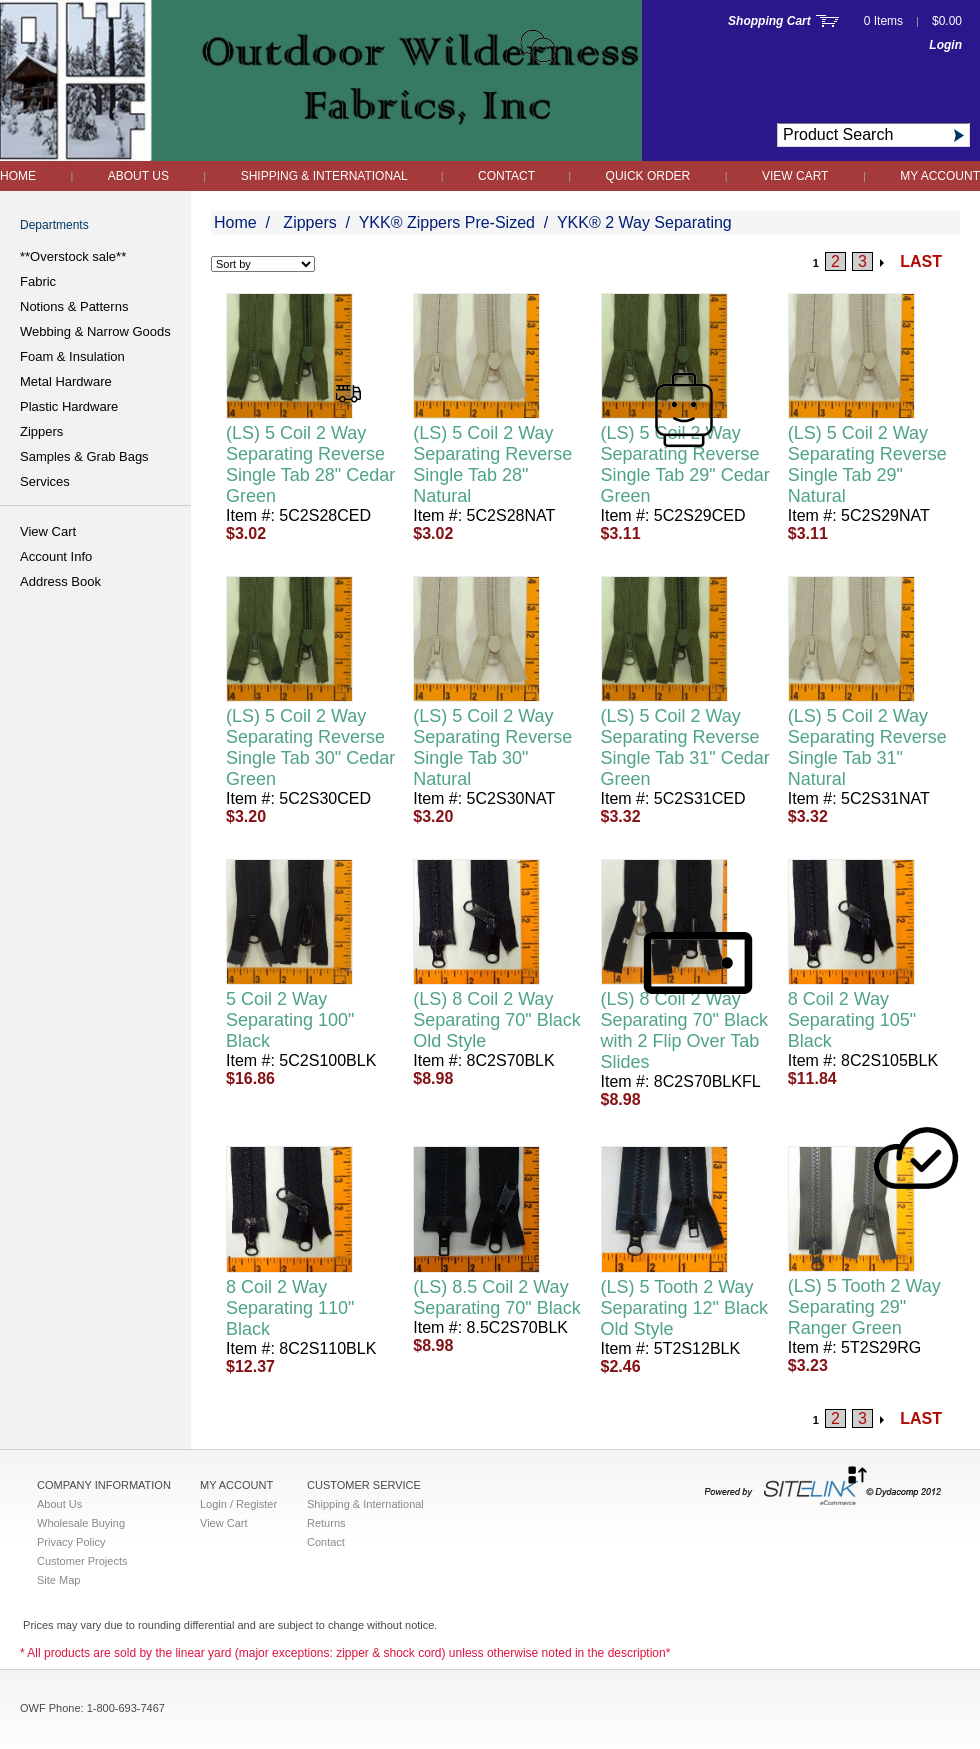 Image resolution: width=980 pixels, height=1749 pixels. Describe the element at coordinates (684, 410) in the screenshot. I see `indicates a playful or fun mode` at that location.